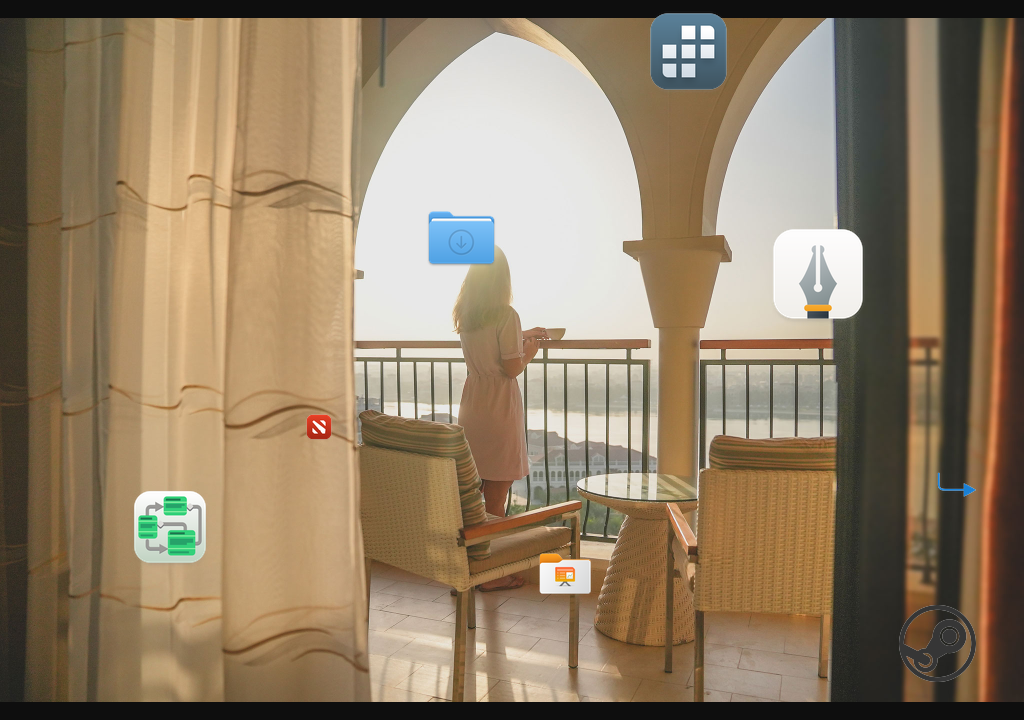 Image resolution: width=1024 pixels, height=720 pixels. What do you see at coordinates (461, 237) in the screenshot?
I see `open your downloads folder` at bounding box center [461, 237].